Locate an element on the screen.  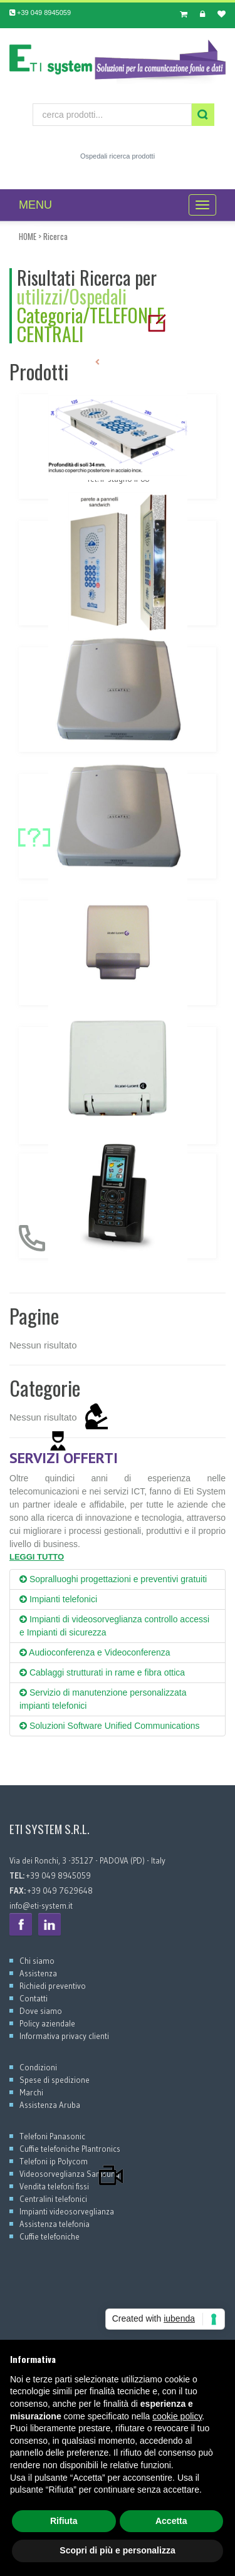
edit content in a text field or form is located at coordinates (157, 323).